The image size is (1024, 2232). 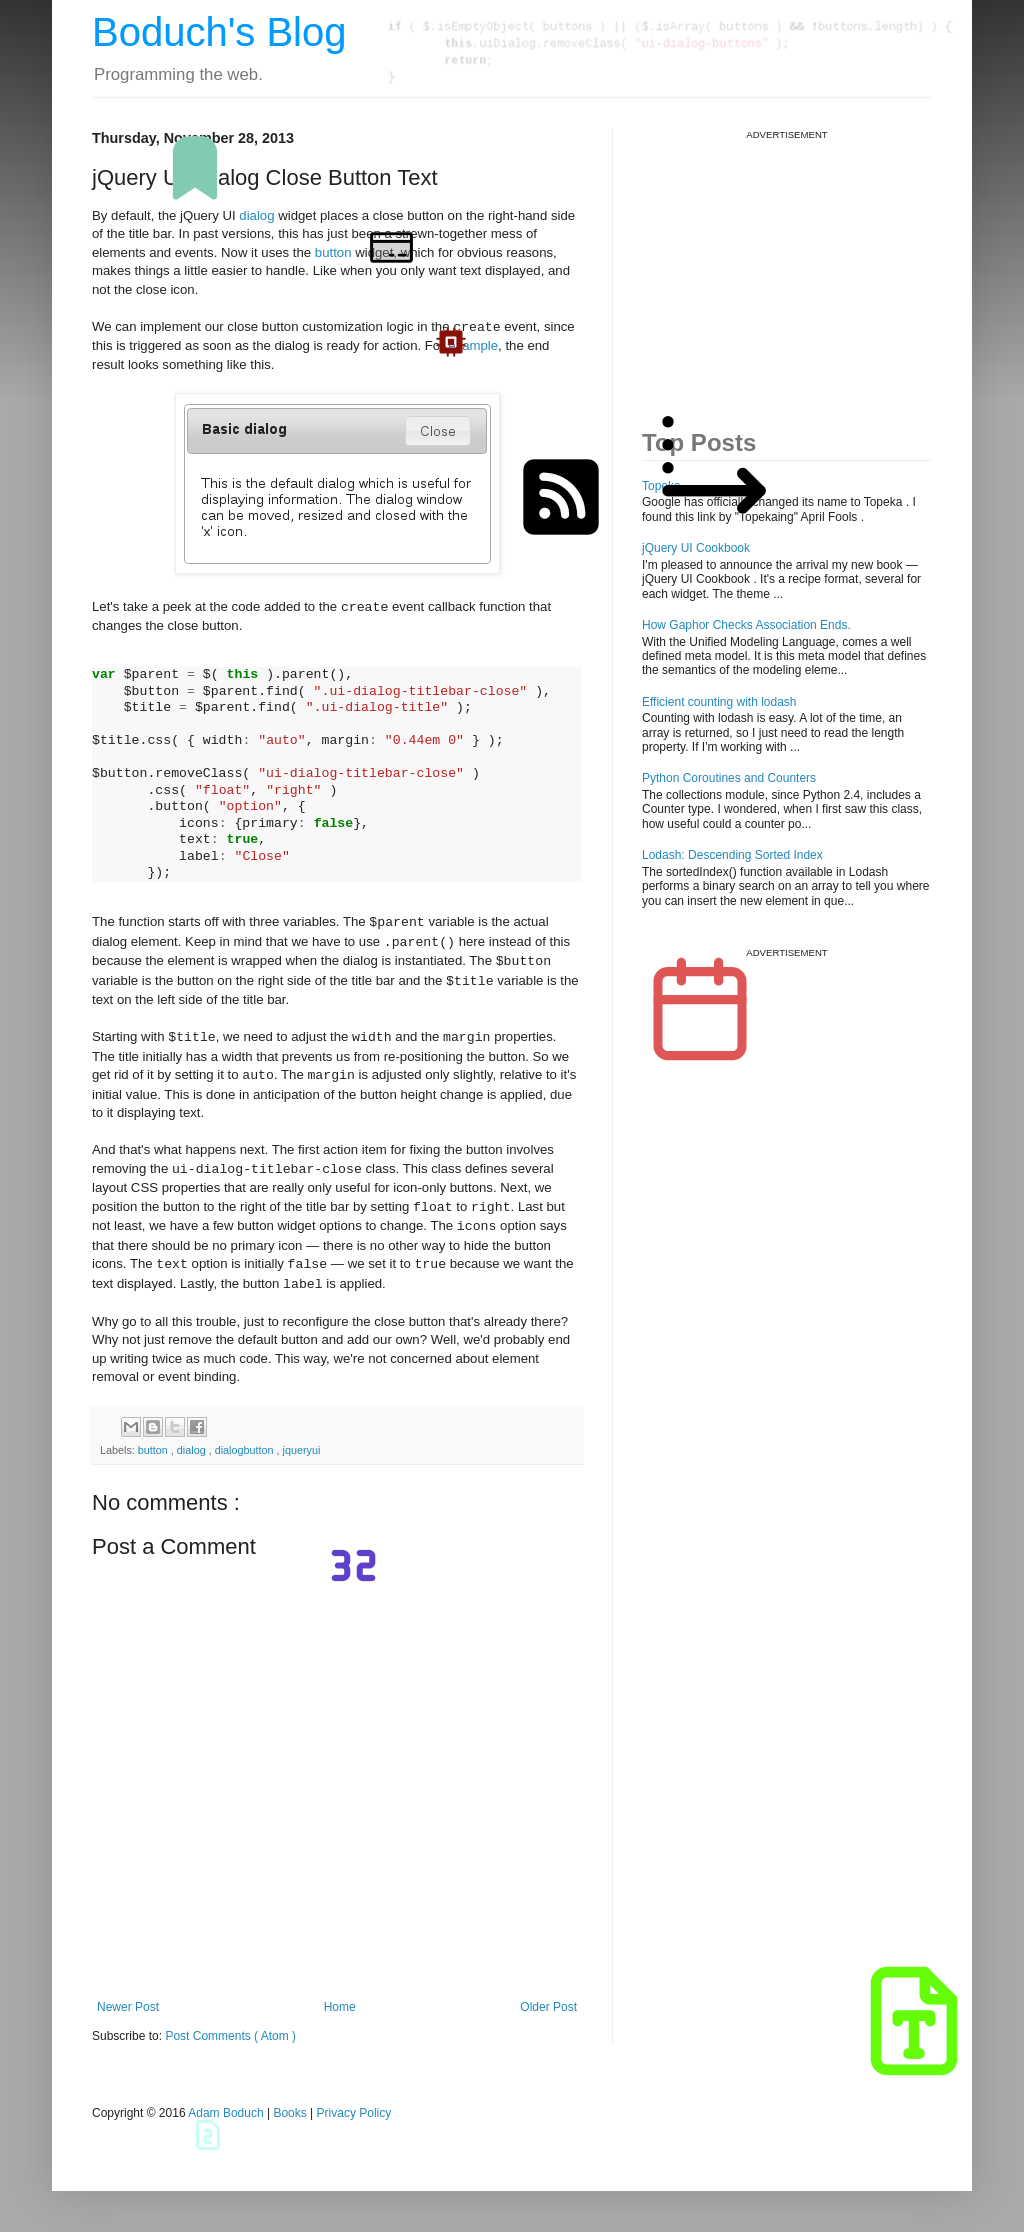 I want to click on indicates item number or position 32 in a list, so click(x=353, y=1565).